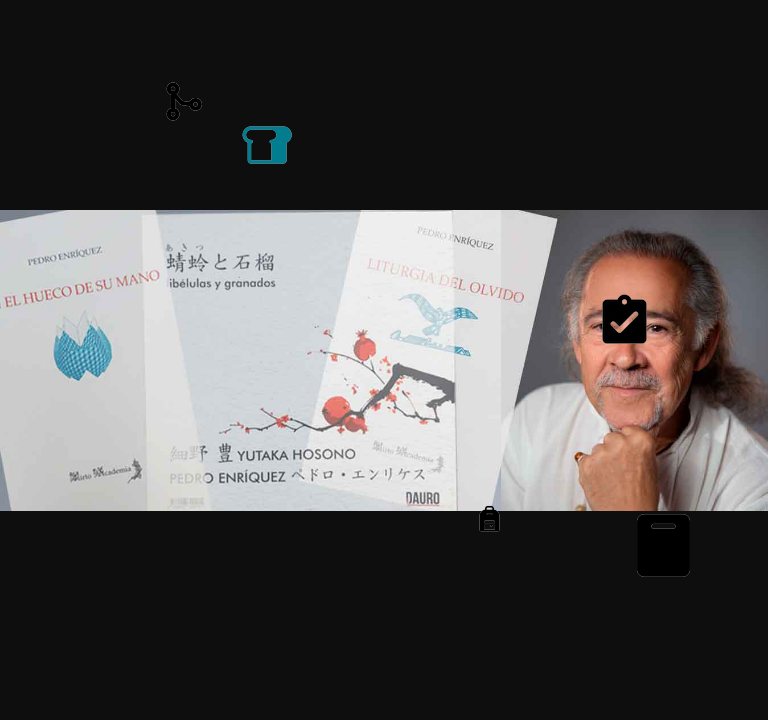 This screenshot has height=720, width=768. Describe the element at coordinates (663, 545) in the screenshot. I see `tablet device with speaker` at that location.